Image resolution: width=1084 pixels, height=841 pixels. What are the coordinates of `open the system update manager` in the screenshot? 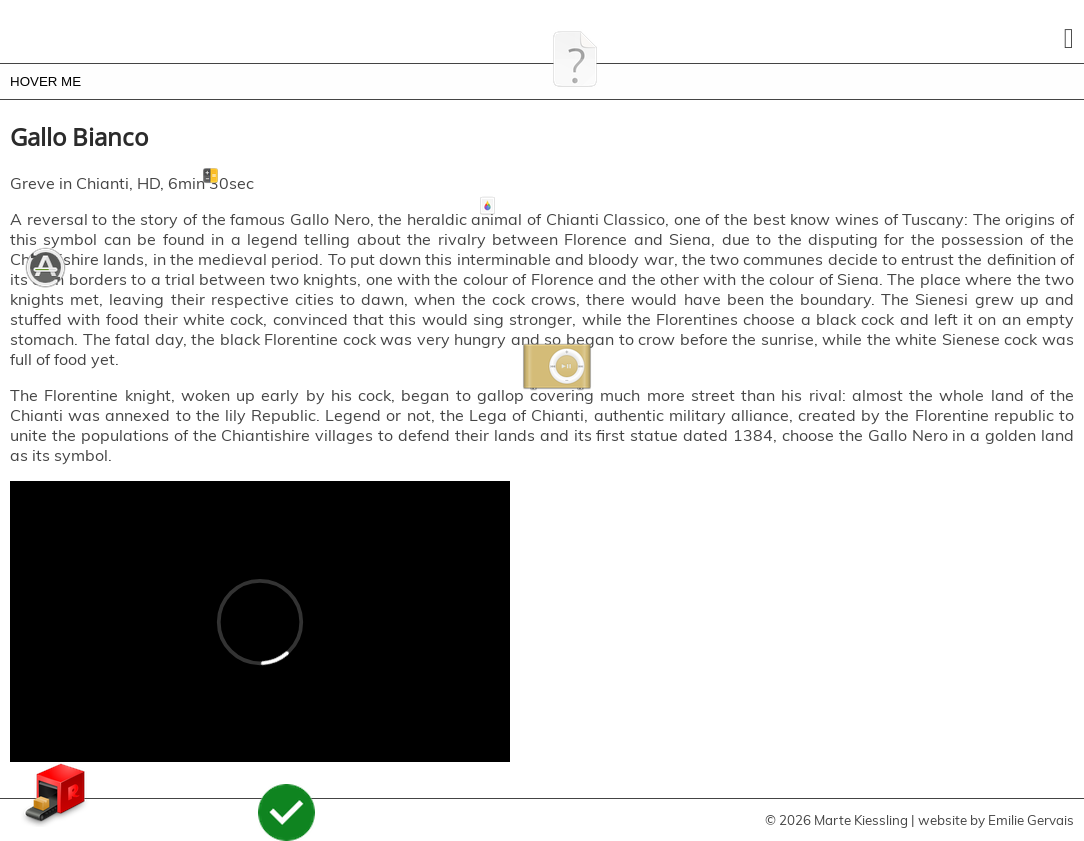 It's located at (45, 267).